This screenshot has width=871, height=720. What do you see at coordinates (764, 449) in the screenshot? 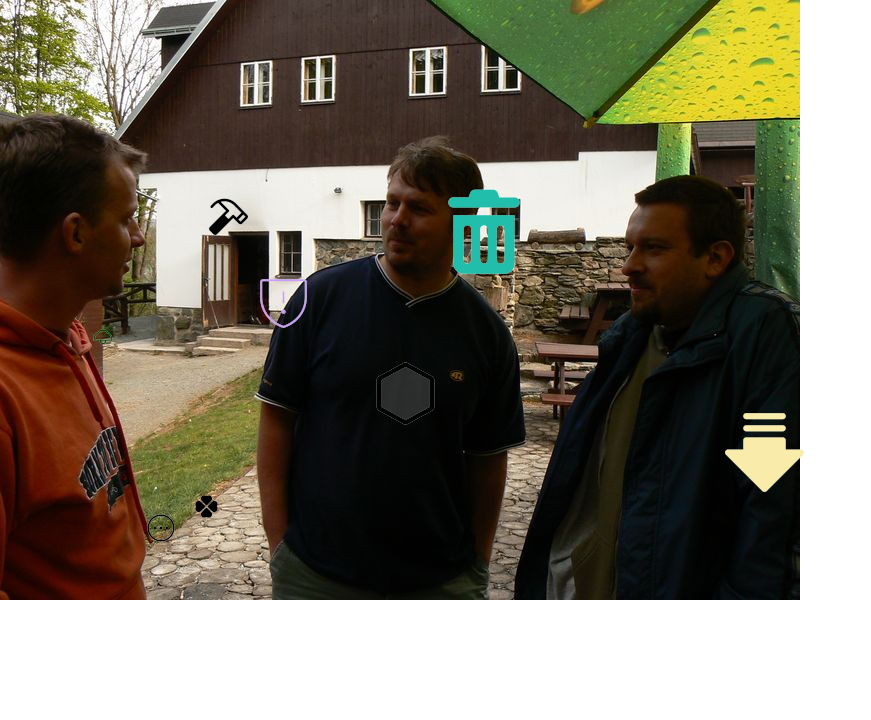
I see `download file or content` at bounding box center [764, 449].